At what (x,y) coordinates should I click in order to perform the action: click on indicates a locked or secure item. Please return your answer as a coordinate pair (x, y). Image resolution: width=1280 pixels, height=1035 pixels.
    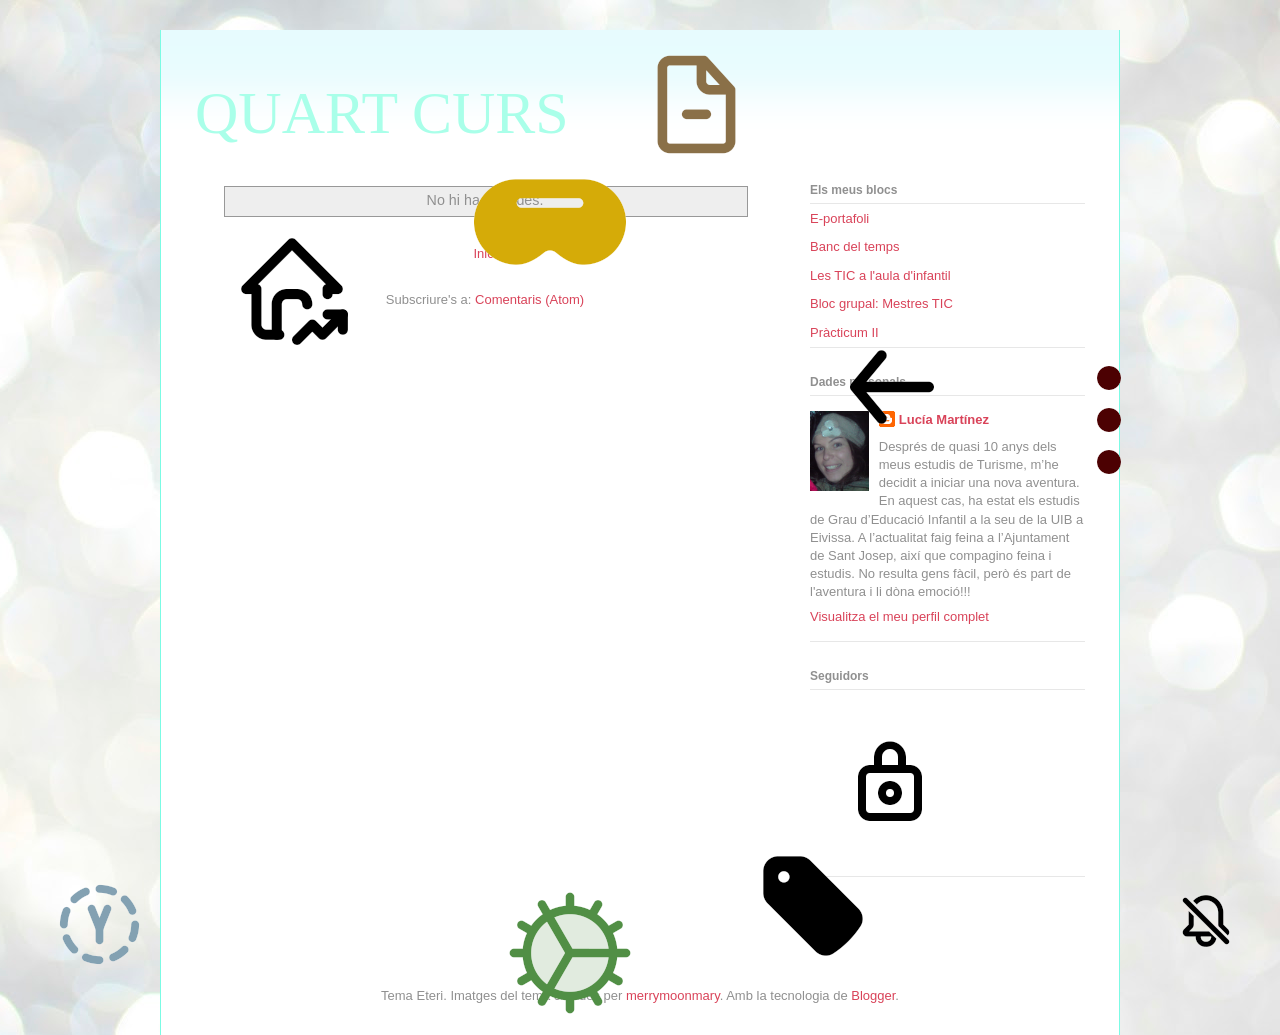
    Looking at the image, I should click on (890, 781).